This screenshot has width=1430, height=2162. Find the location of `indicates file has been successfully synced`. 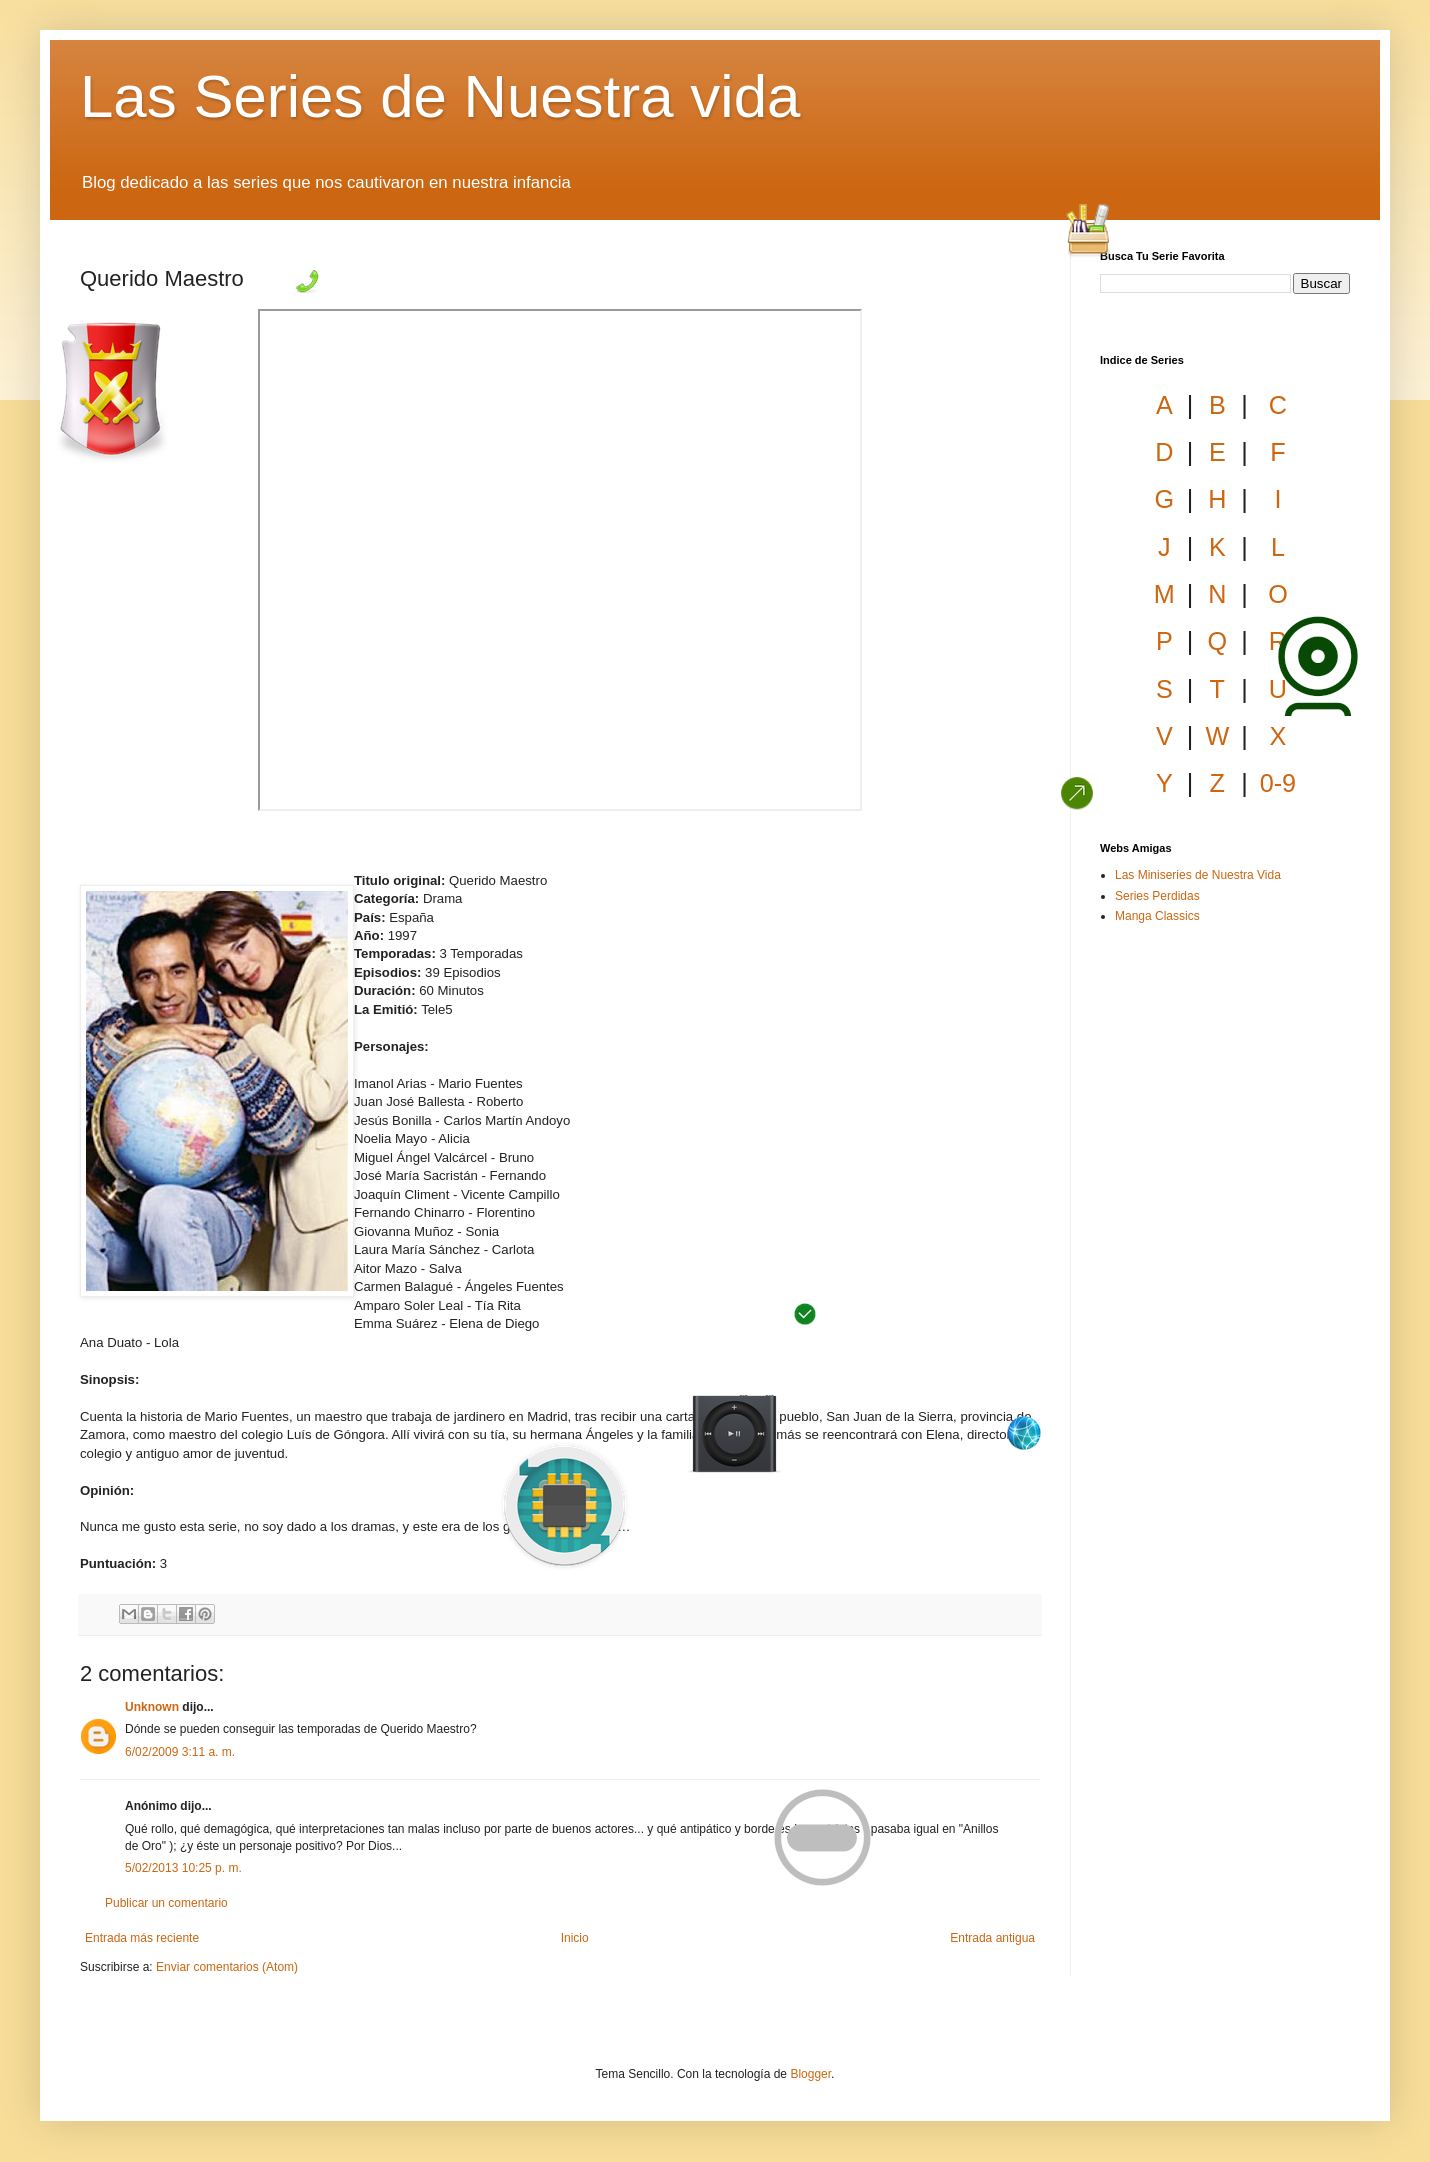

indicates file has been successfully synced is located at coordinates (805, 1314).